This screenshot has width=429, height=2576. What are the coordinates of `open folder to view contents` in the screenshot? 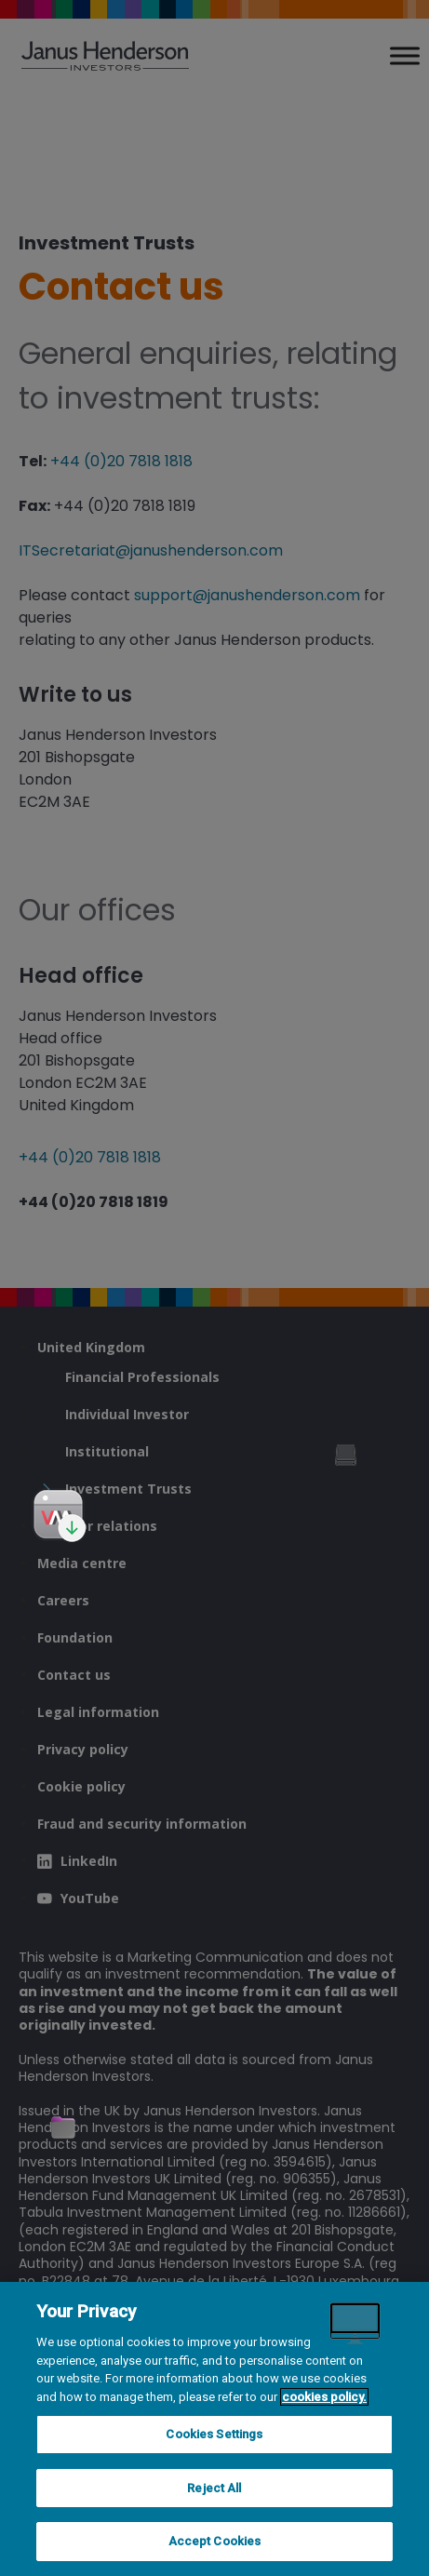 It's located at (63, 2127).